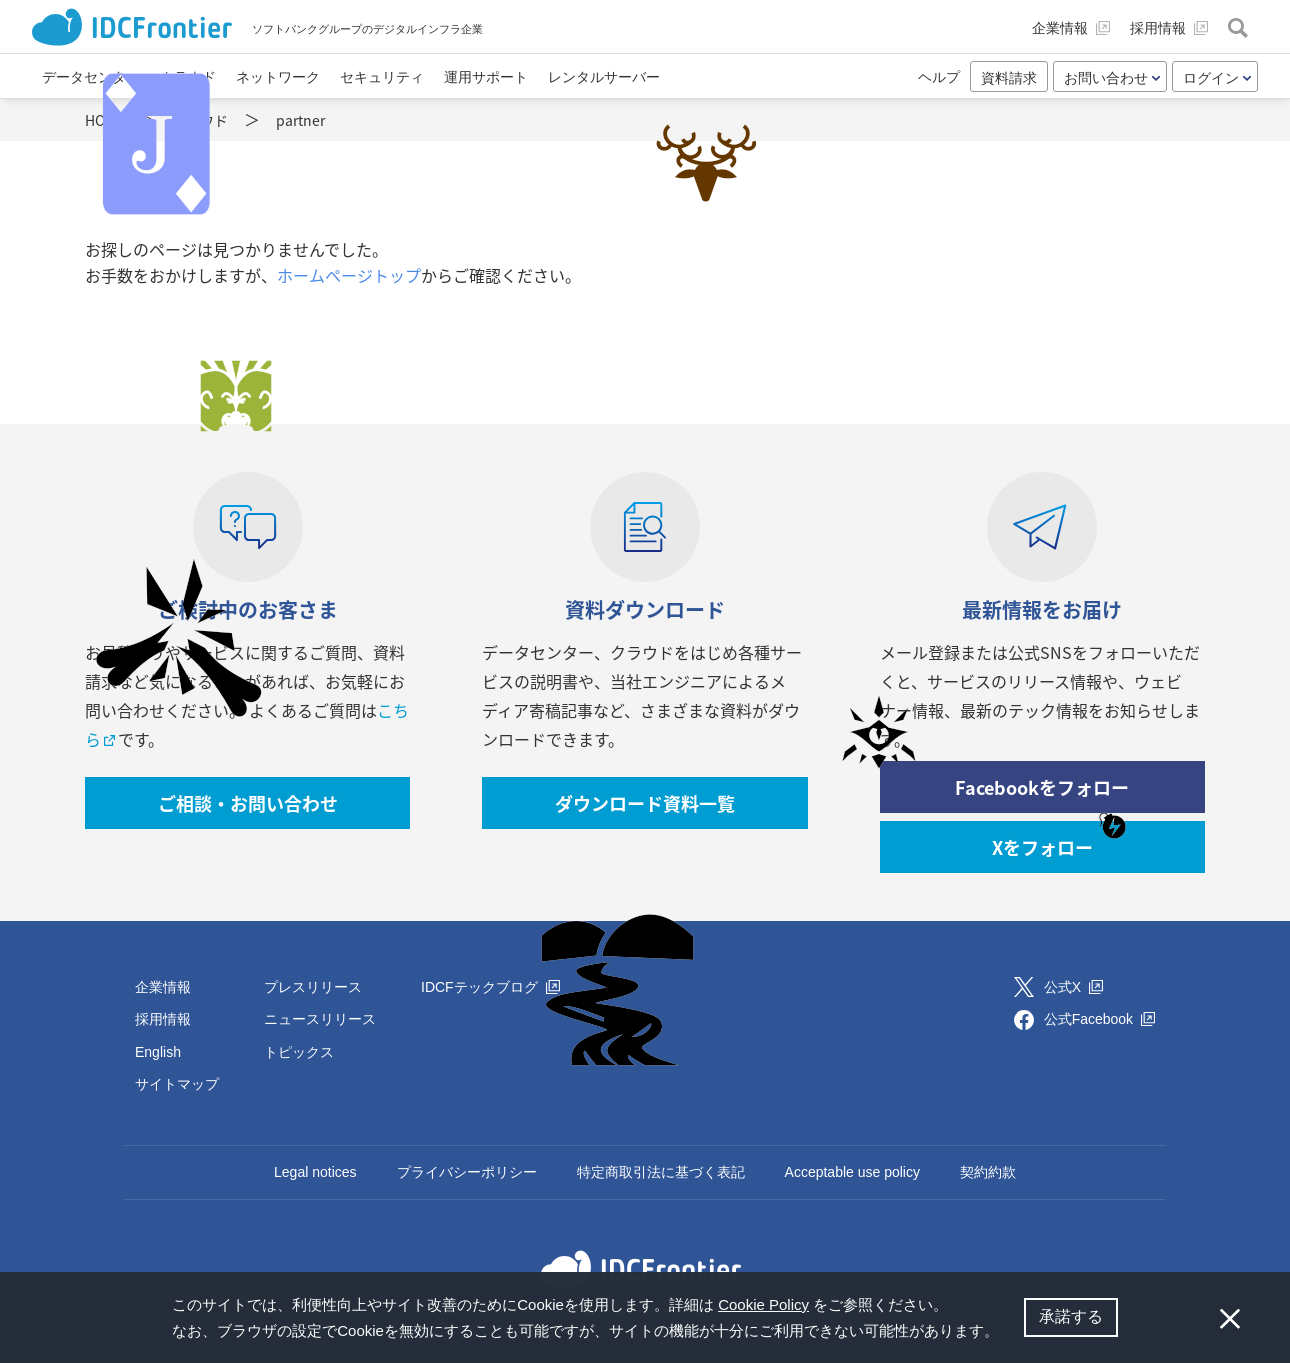  Describe the element at coordinates (236, 396) in the screenshot. I see `indicates a versus or battle mode` at that location.